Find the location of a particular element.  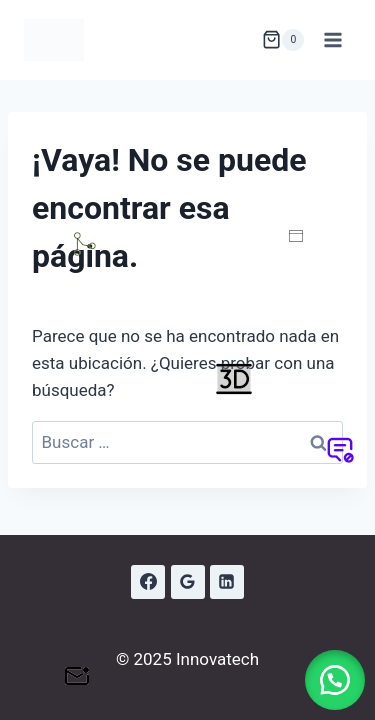

switch to 3D view mode is located at coordinates (234, 379).